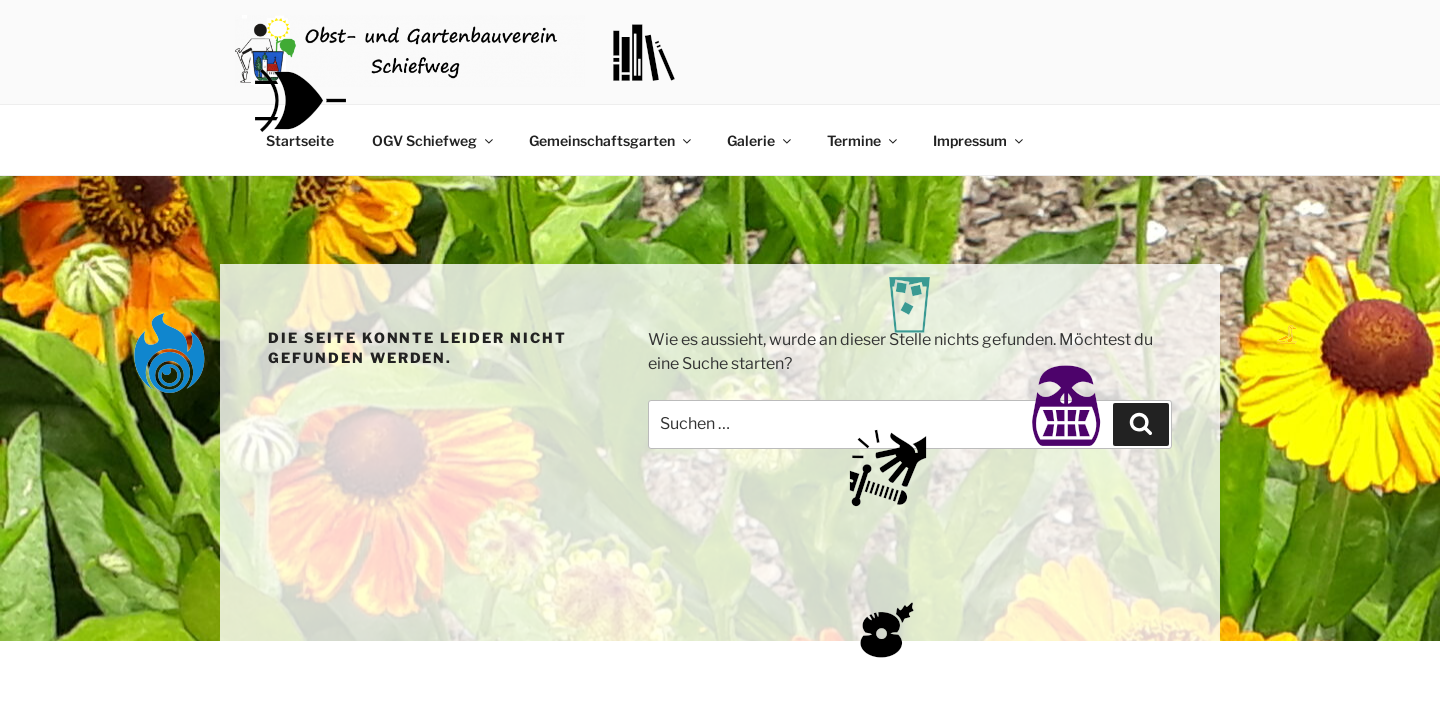 The image size is (1440, 720). Describe the element at coordinates (1066, 405) in the screenshot. I see `select a totem or tribal-themed game element` at that location.